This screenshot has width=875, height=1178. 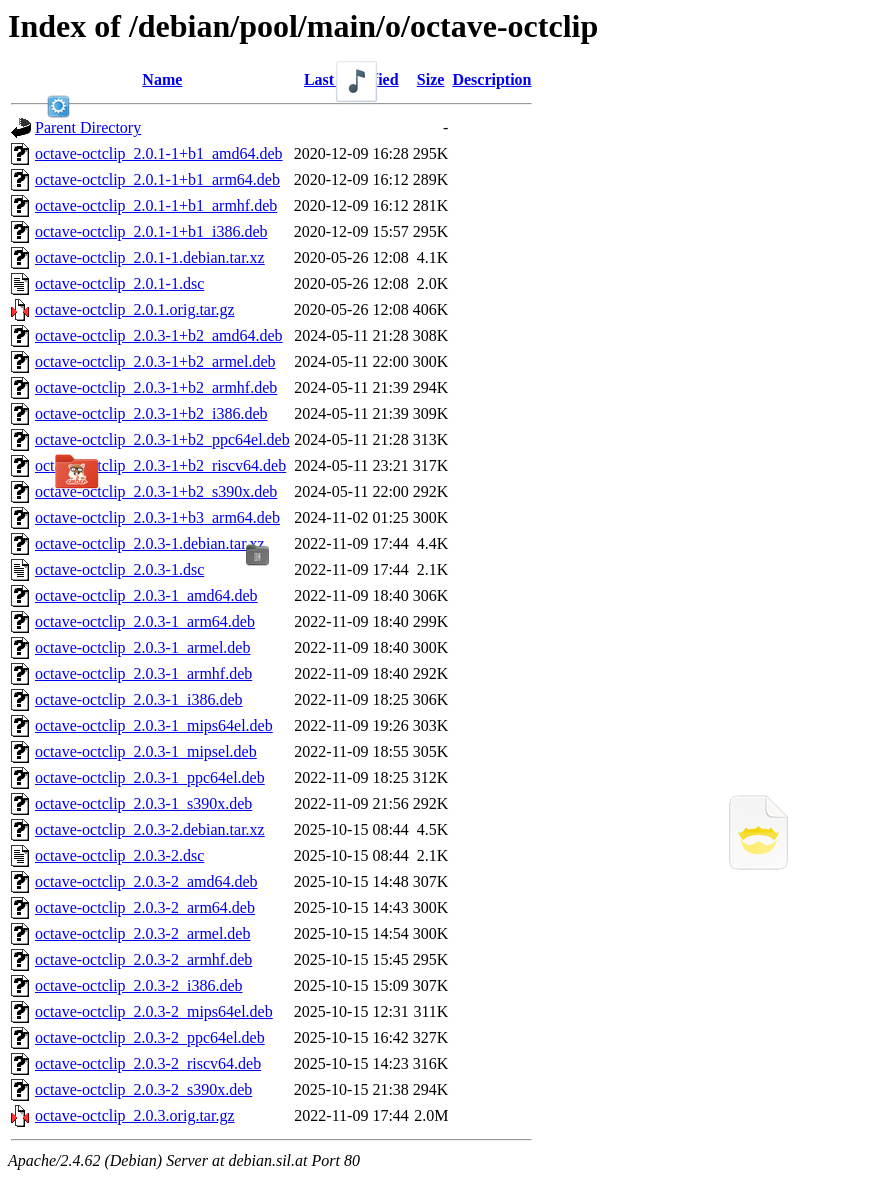 What do you see at coordinates (257, 554) in the screenshot?
I see `open templates folder` at bounding box center [257, 554].